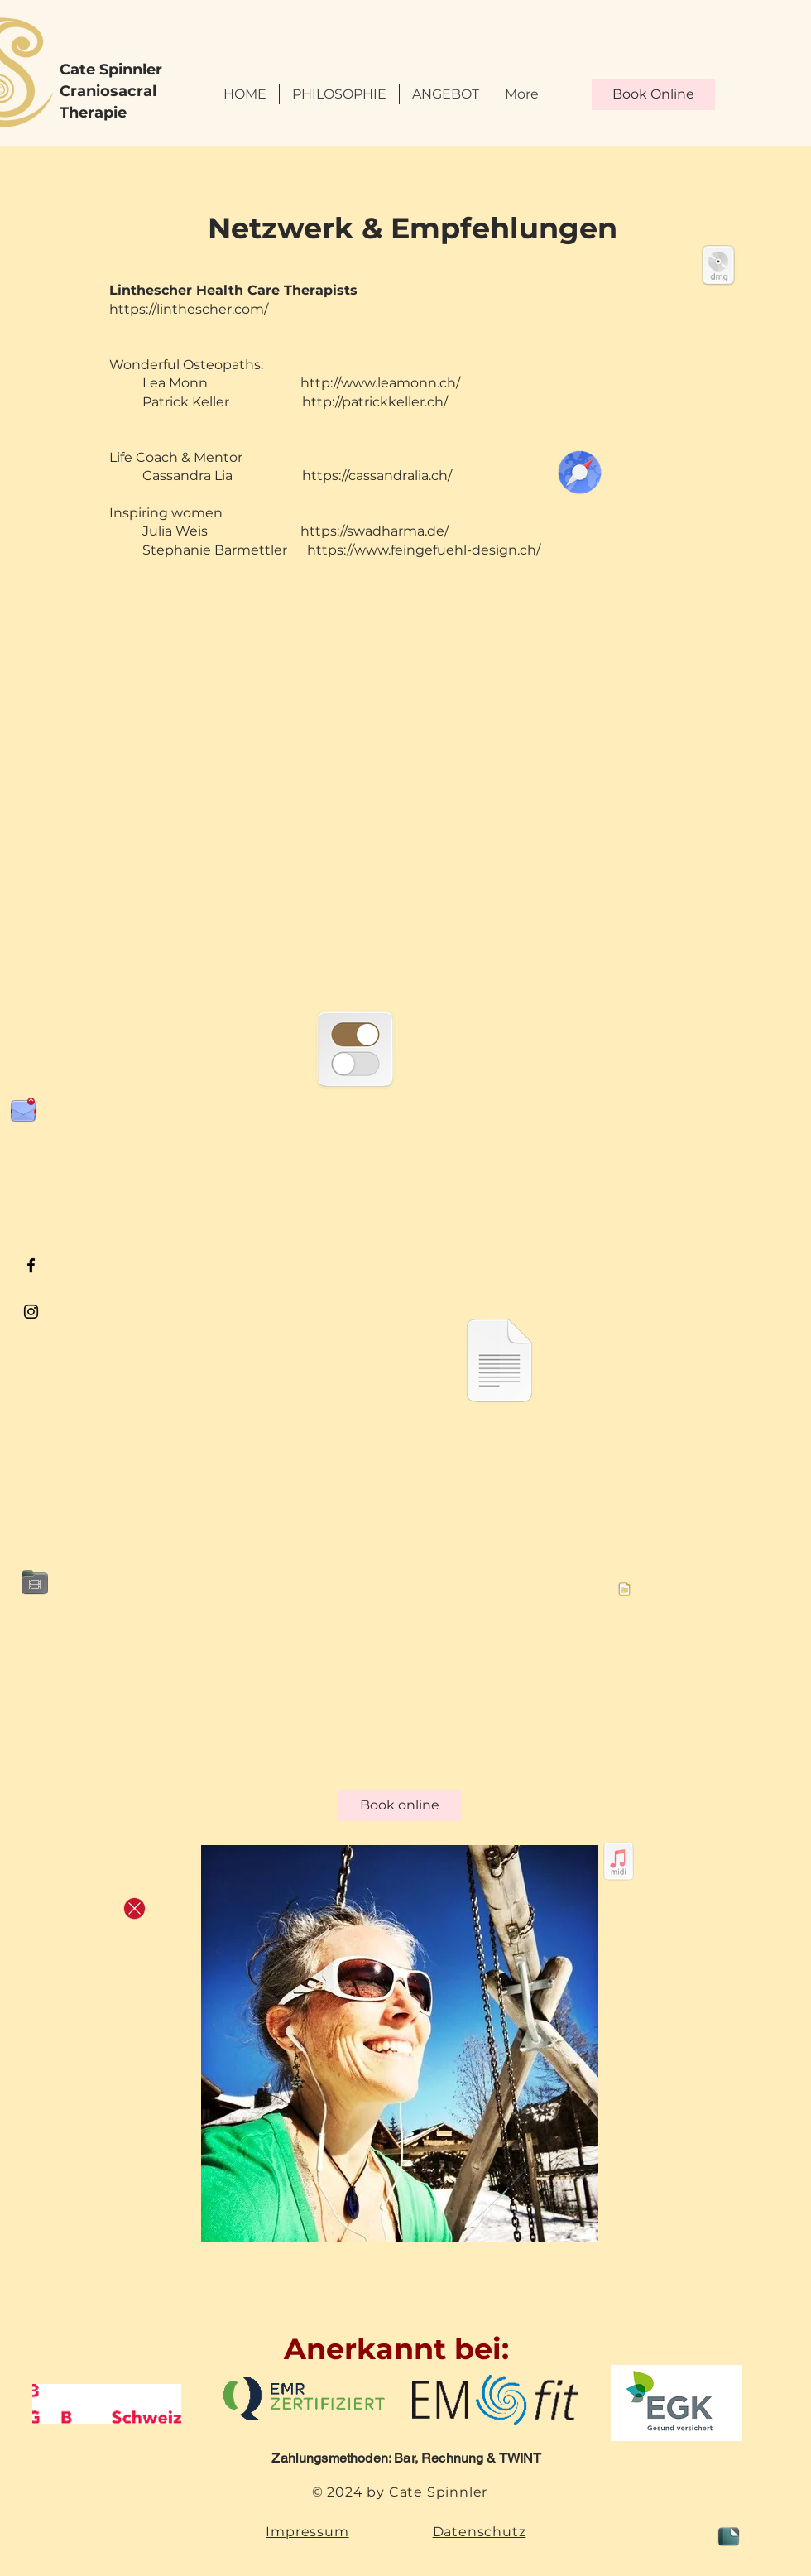 The height and width of the screenshot is (2576, 811). I want to click on open system settings or preferences, so click(355, 1049).